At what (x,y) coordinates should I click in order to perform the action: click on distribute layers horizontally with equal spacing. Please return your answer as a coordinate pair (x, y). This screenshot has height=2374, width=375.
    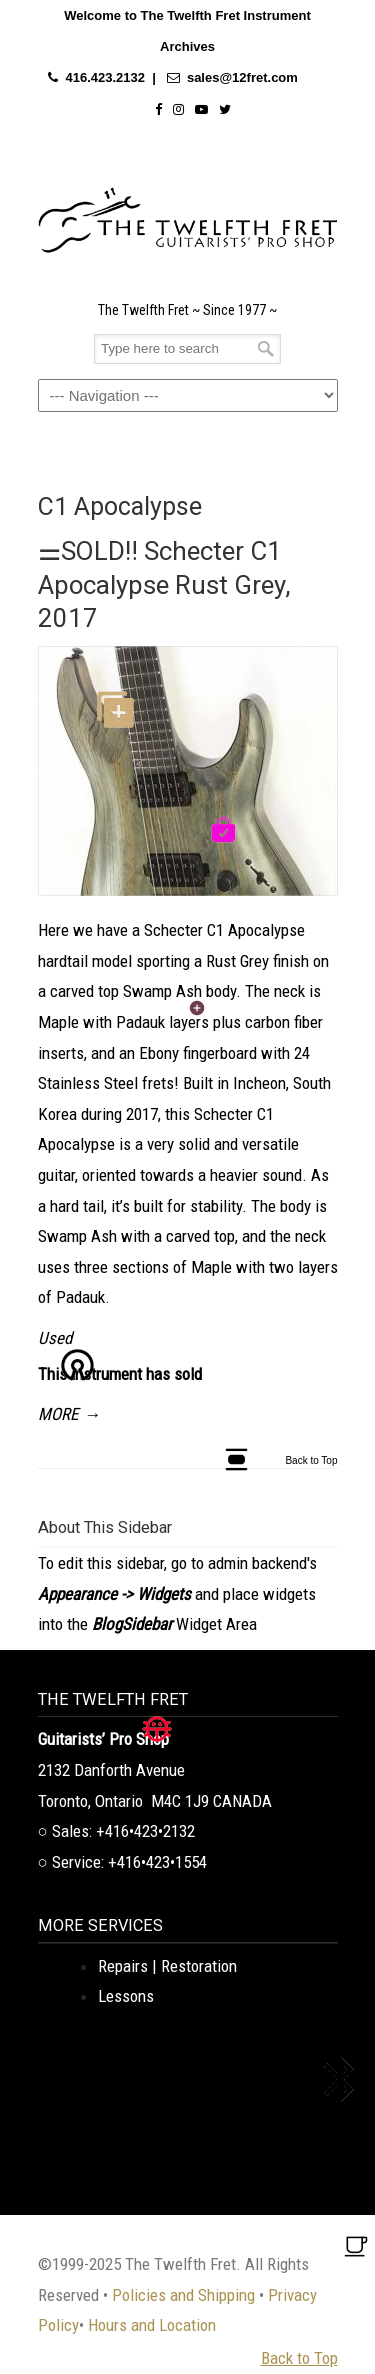
    Looking at the image, I should click on (236, 1459).